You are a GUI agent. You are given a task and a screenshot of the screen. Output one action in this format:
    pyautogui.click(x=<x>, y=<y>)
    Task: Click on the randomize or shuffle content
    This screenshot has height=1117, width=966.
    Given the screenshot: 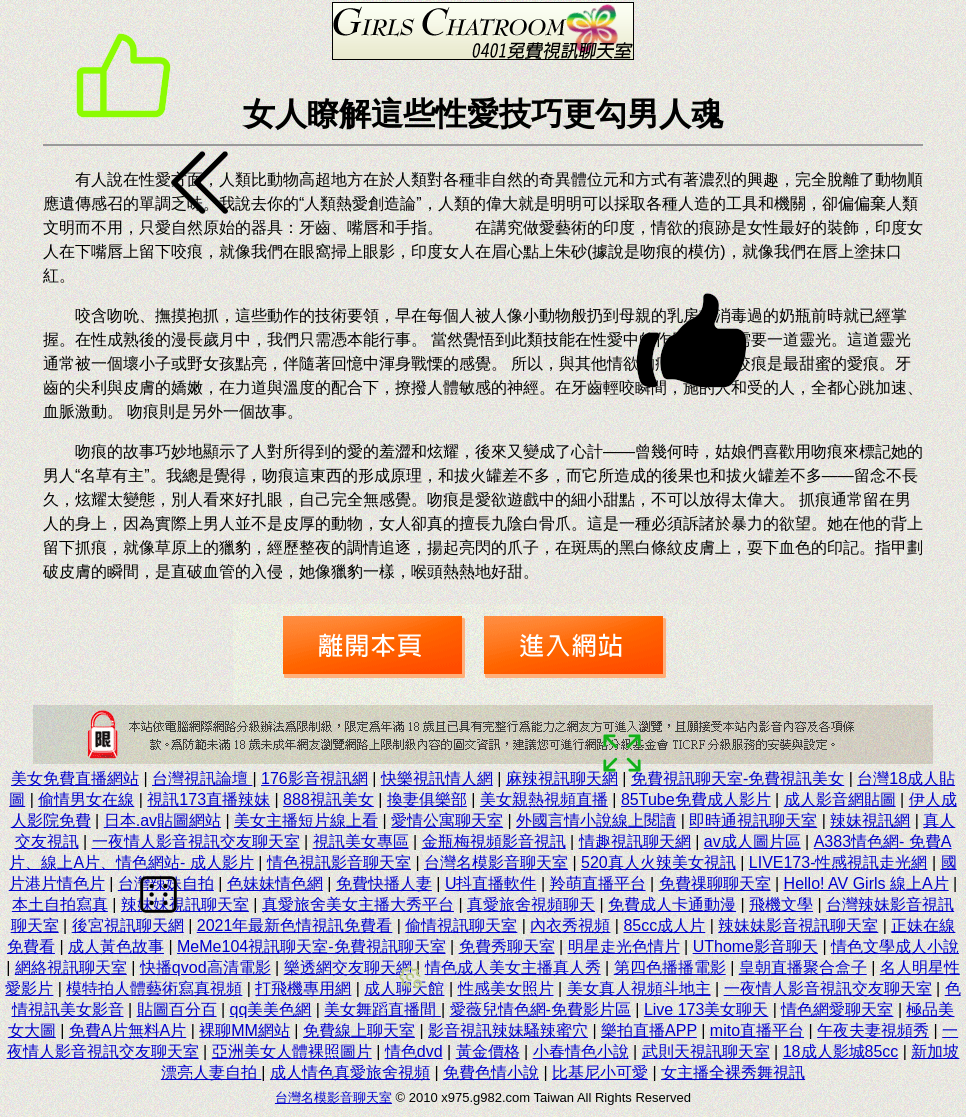 What is the action you would take?
    pyautogui.click(x=158, y=894)
    